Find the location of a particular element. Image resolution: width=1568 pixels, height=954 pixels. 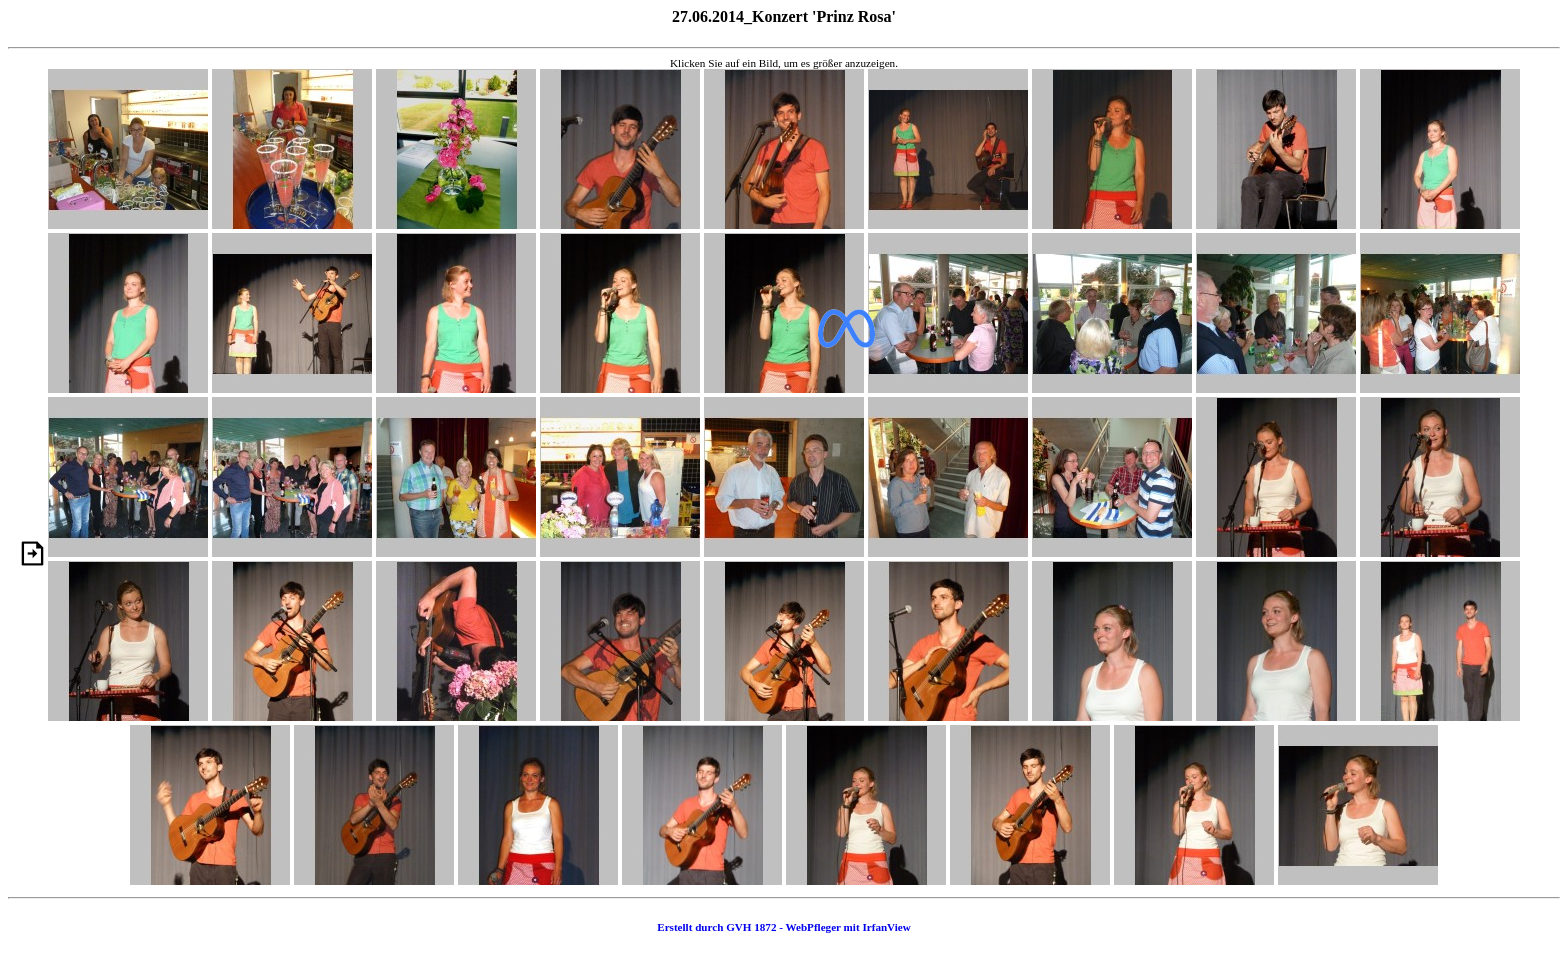

Meta company logo is located at coordinates (846, 328).